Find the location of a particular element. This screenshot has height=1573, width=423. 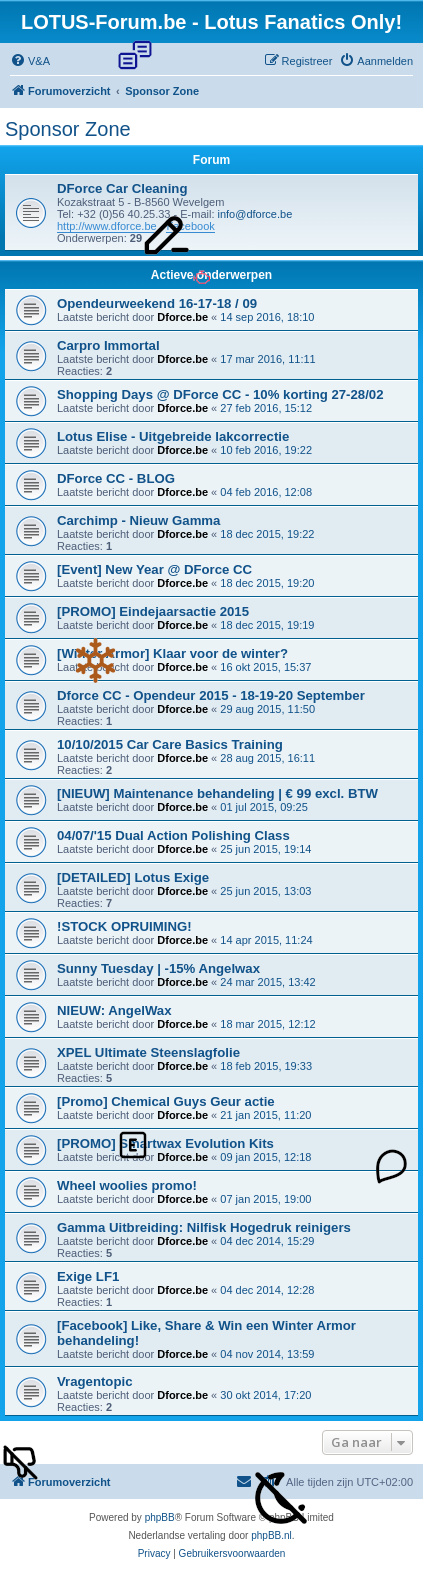

indicates an enumeration type in code is located at coordinates (135, 55).